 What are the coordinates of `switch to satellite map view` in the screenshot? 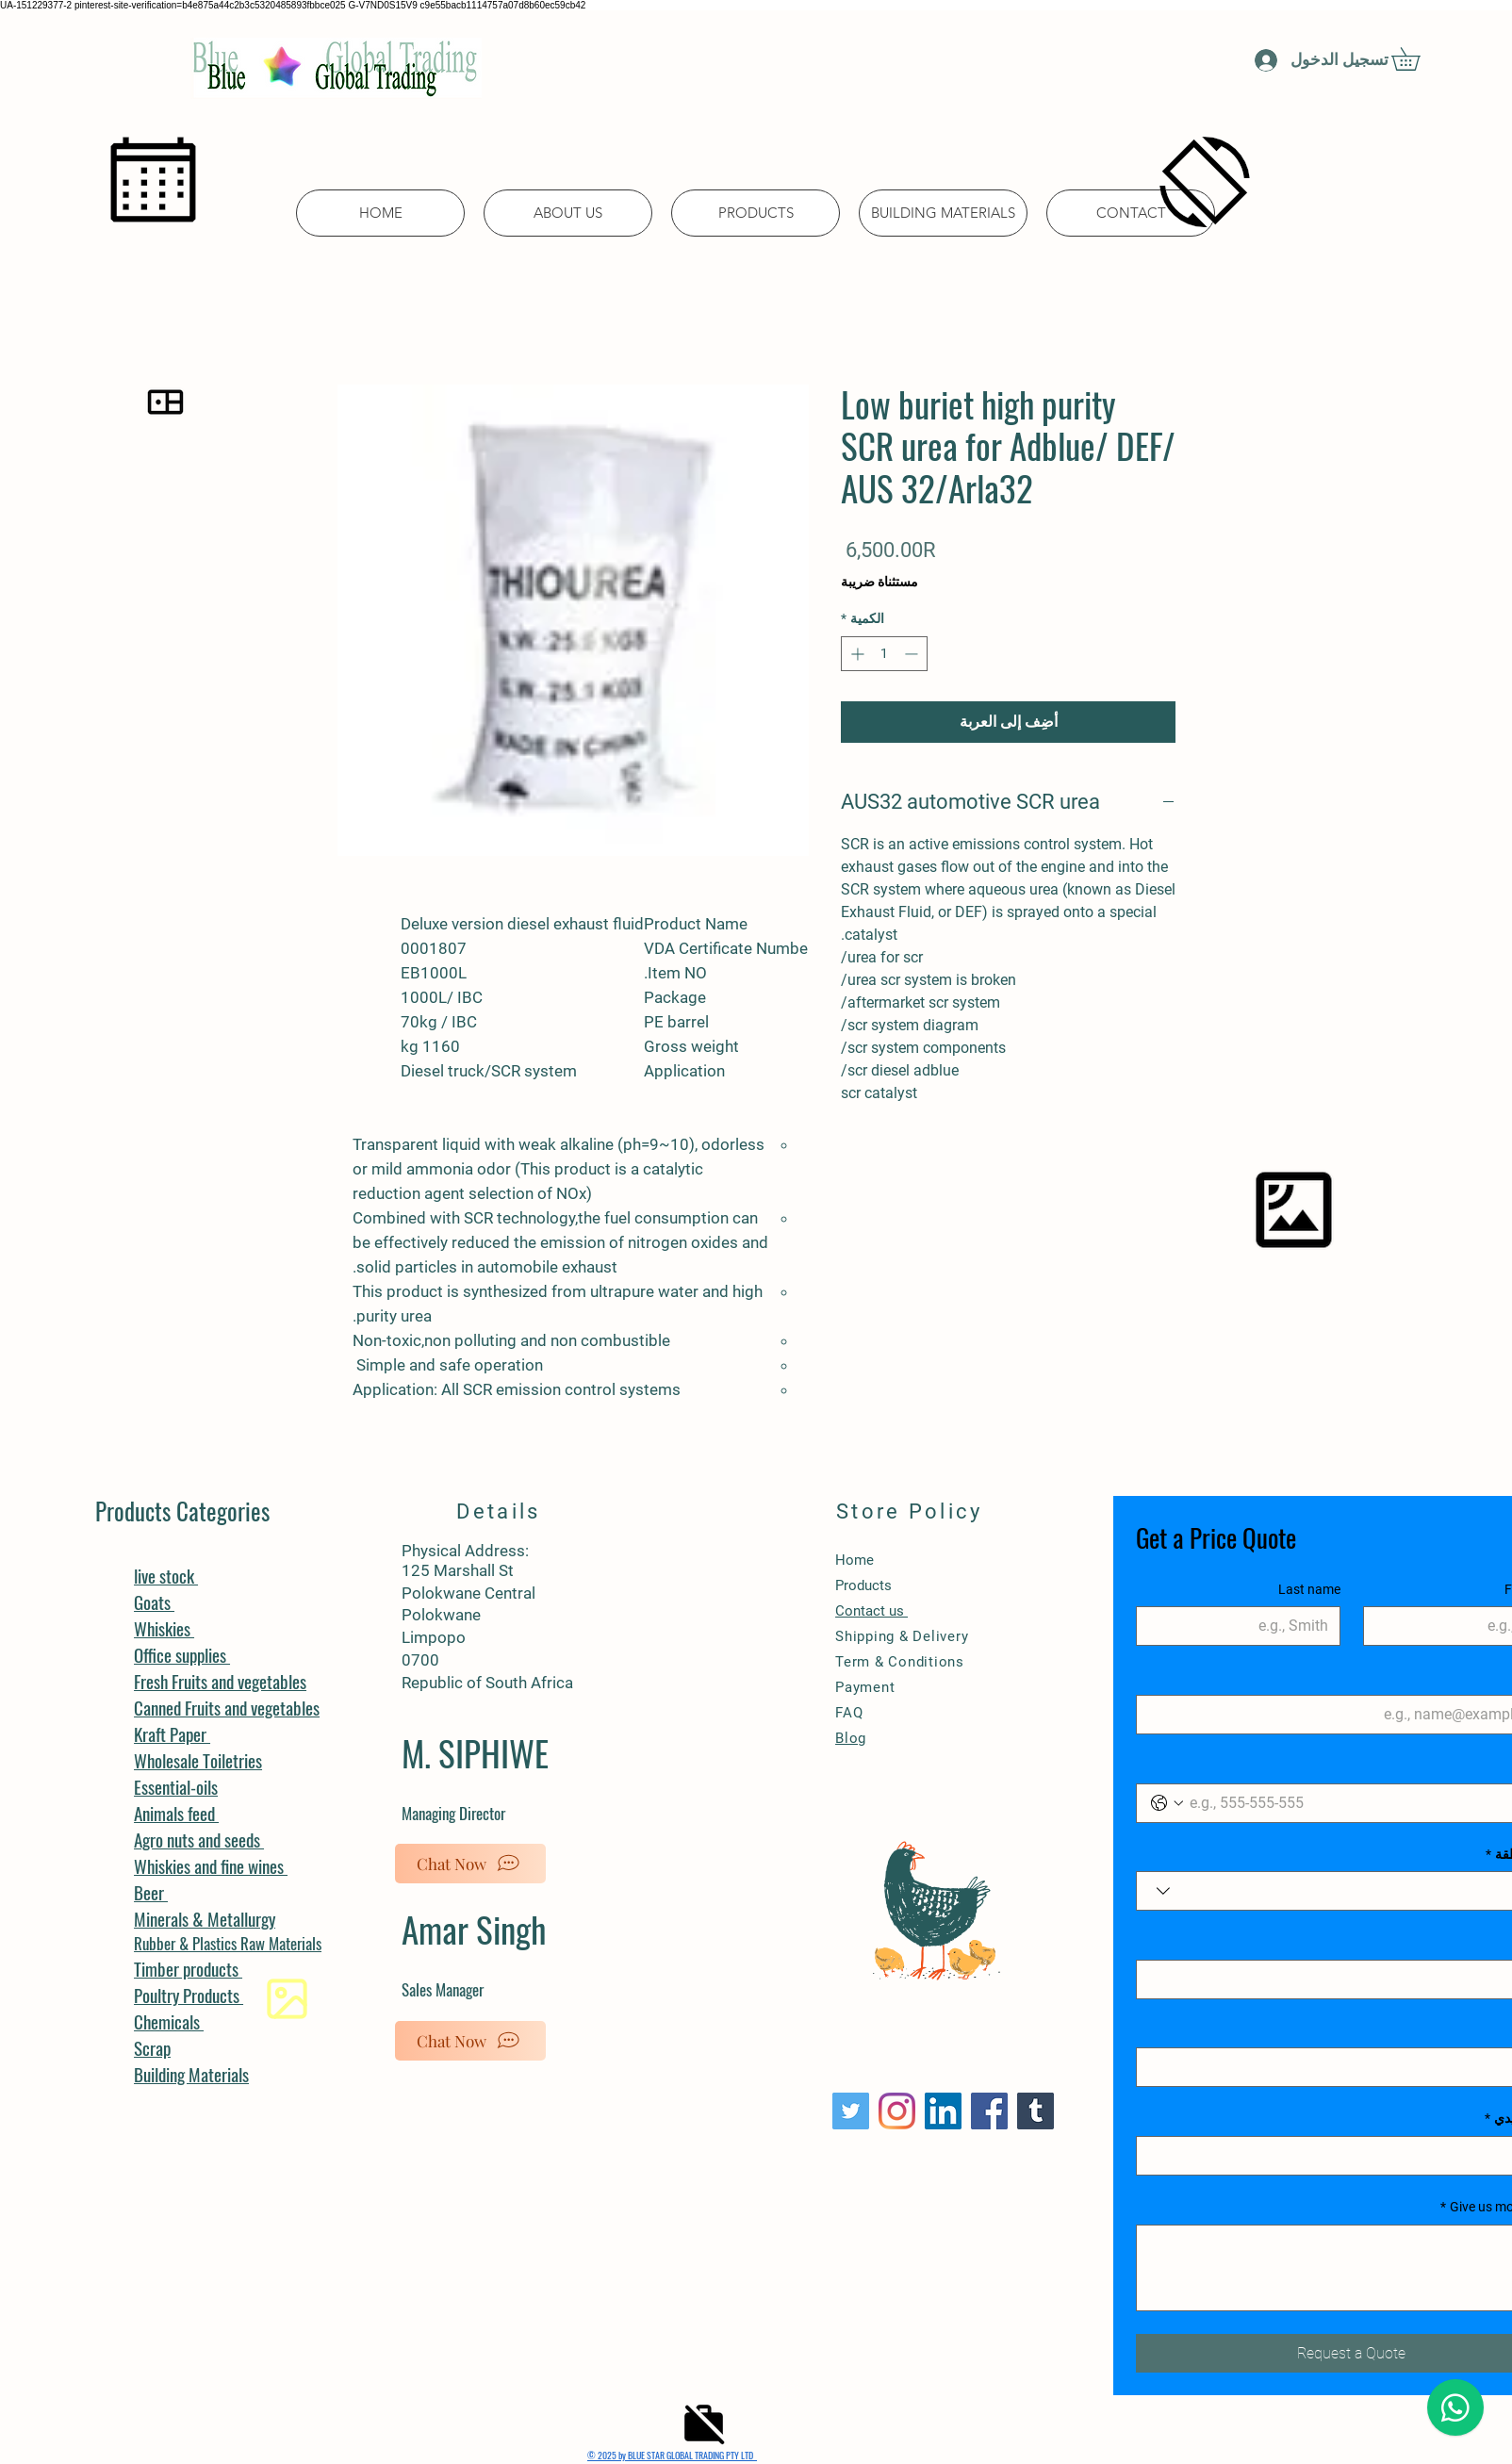 It's located at (1293, 1209).